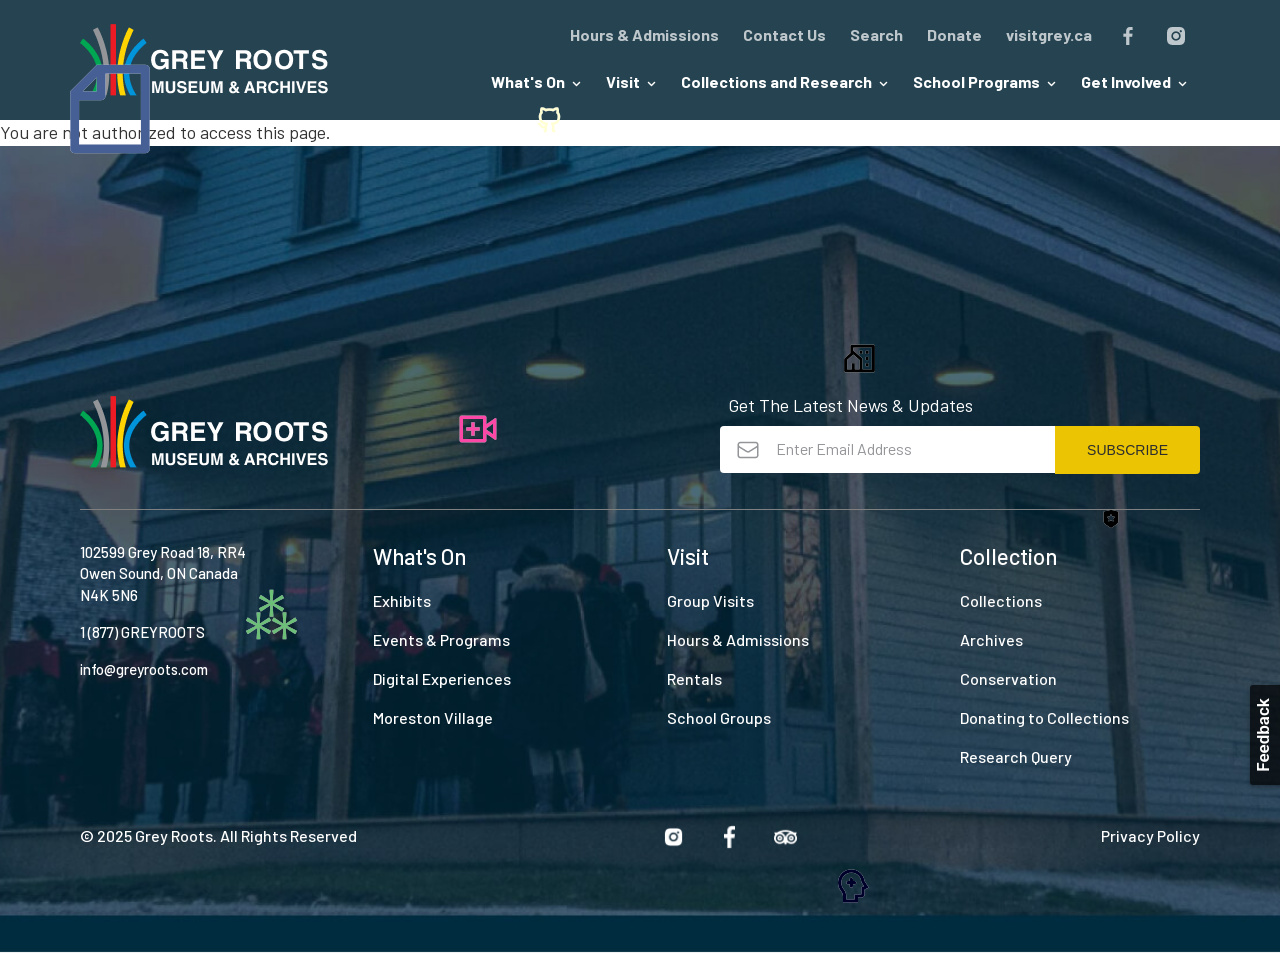 This screenshot has height=953, width=1280. Describe the element at coordinates (549, 119) in the screenshot. I see `view GitHub profile or repository` at that location.